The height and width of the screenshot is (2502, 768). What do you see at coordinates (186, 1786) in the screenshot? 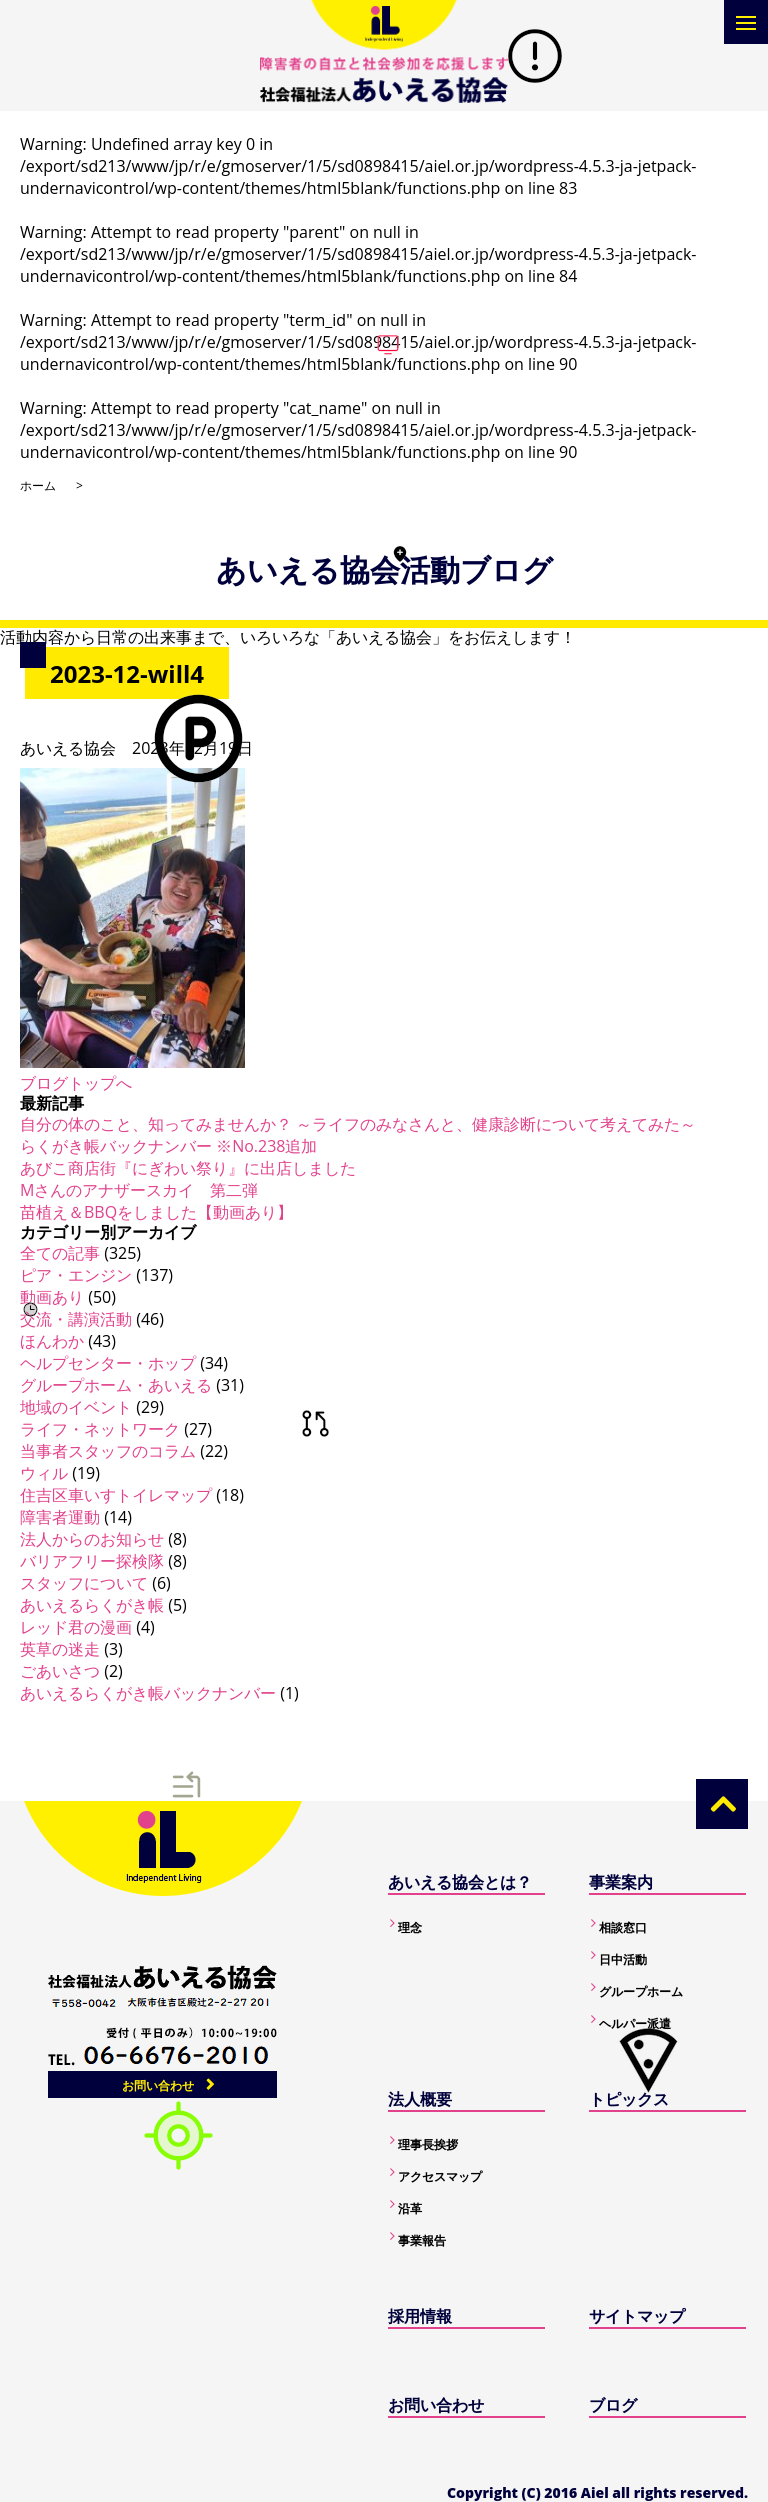
I see `move item to the top of the list` at bounding box center [186, 1786].